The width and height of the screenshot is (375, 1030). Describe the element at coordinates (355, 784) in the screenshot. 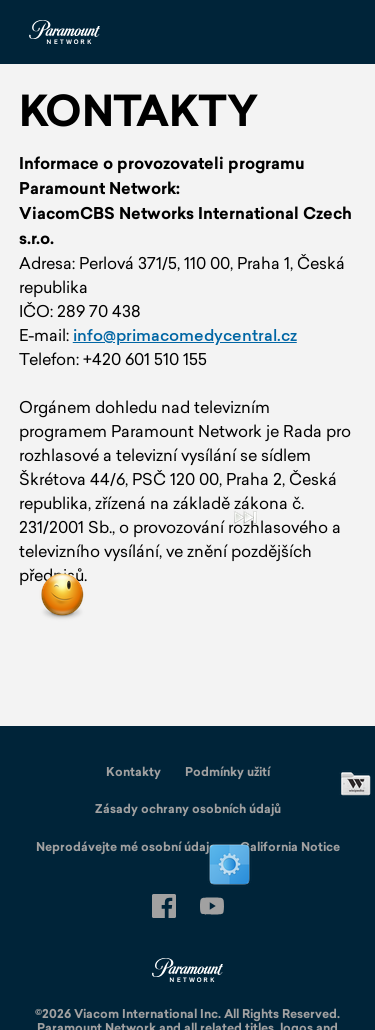

I see `open folder containing saved wikipedia articles` at that location.